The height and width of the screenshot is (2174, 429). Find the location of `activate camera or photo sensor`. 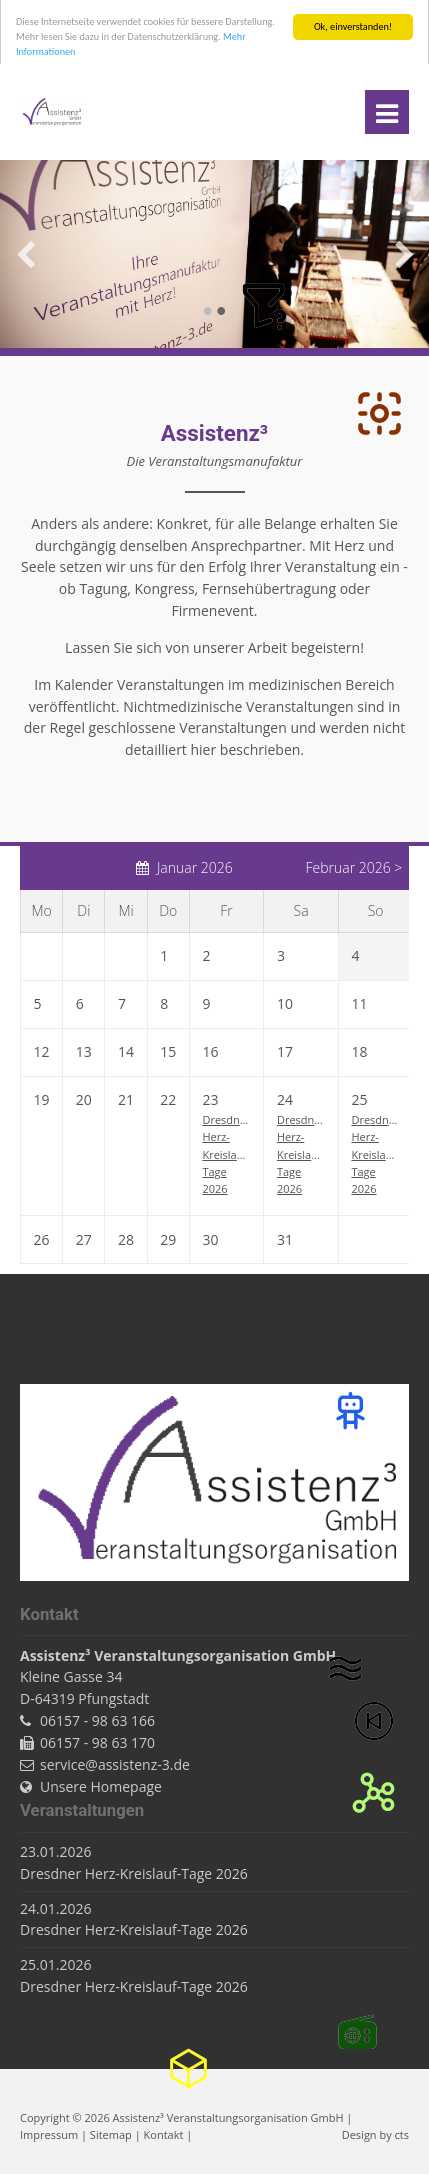

activate camera or photo sensor is located at coordinates (379, 413).